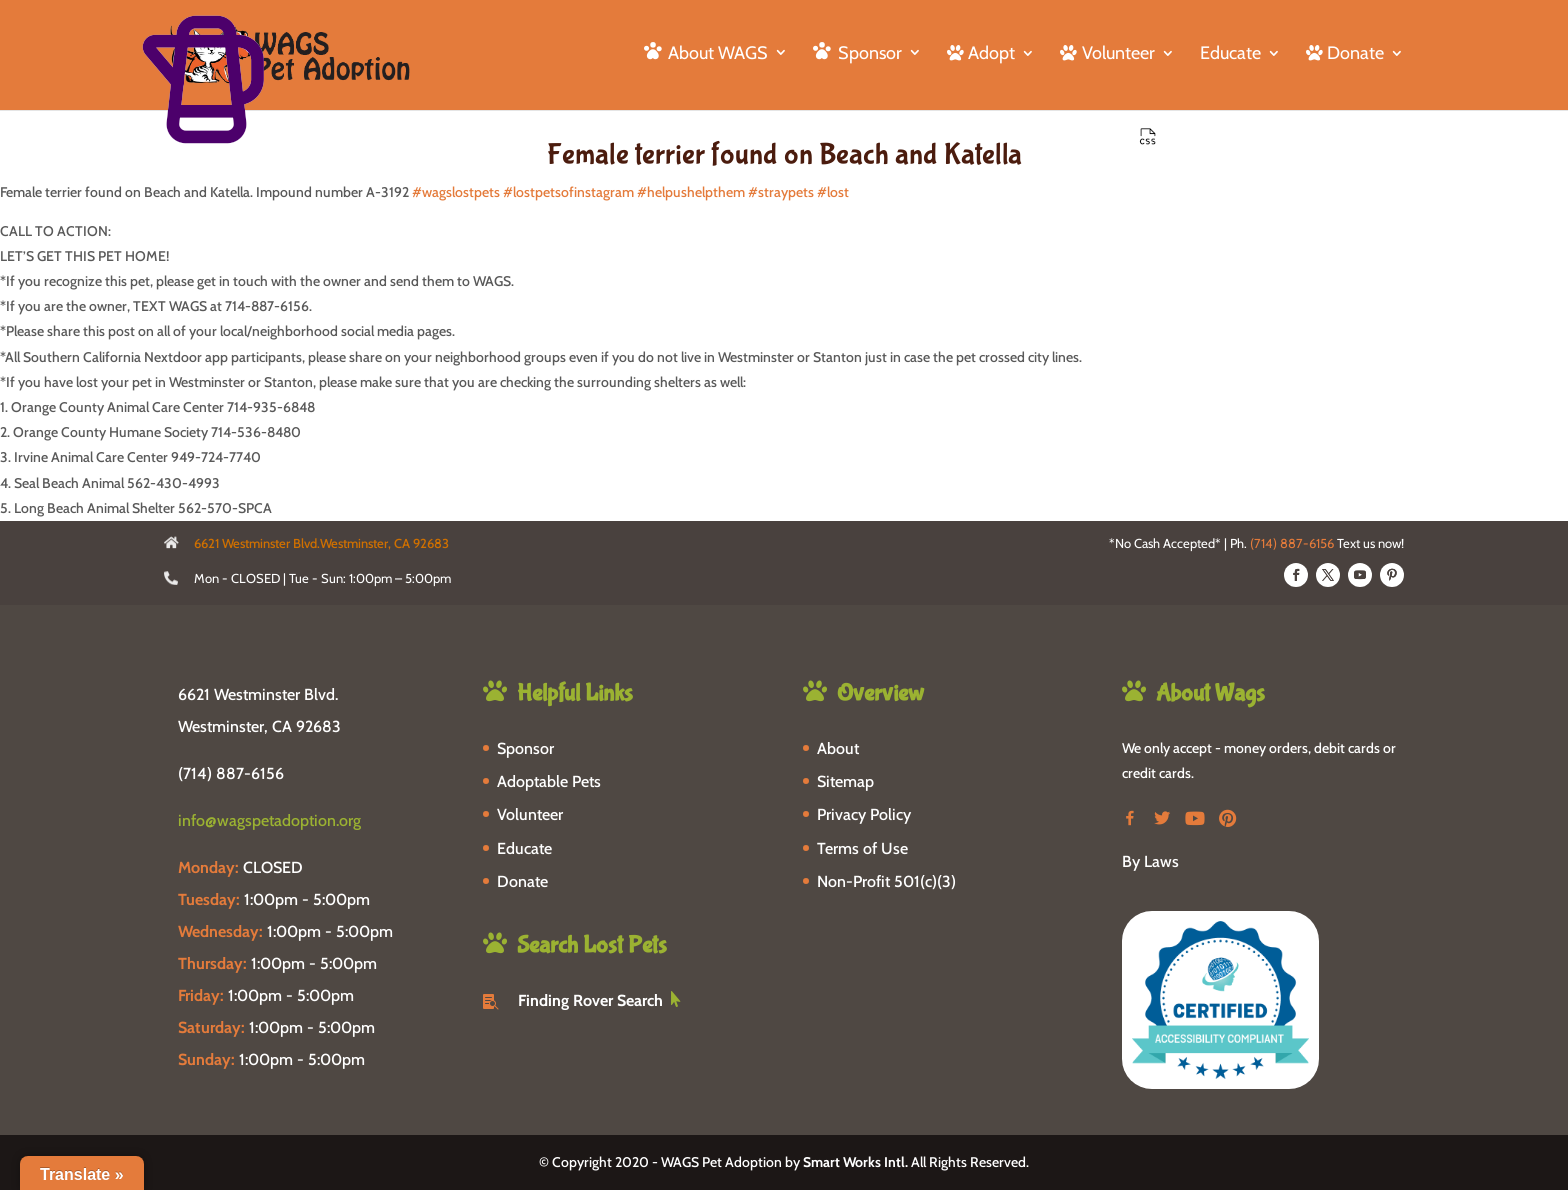 Image resolution: width=1568 pixels, height=1190 pixels. I want to click on access tea or hot beverage settings, so click(206, 79).